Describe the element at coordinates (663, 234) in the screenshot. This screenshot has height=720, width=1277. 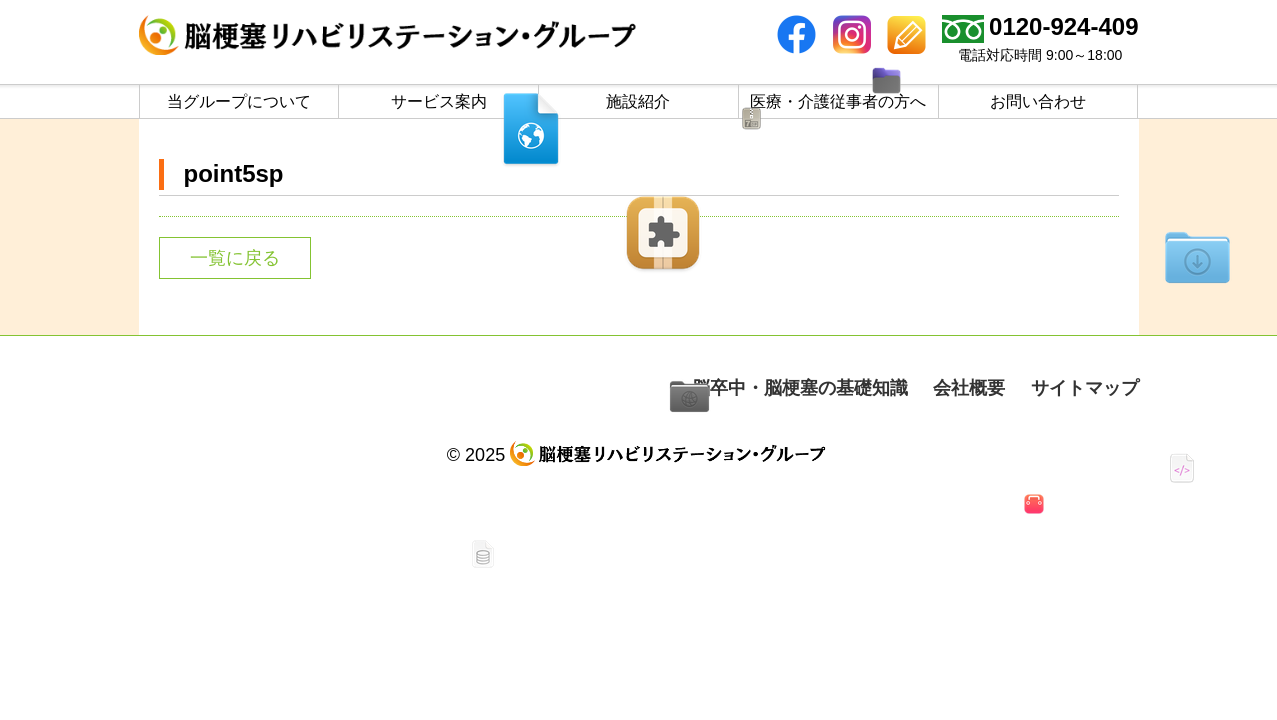
I see `system add-on or plugin file` at that location.